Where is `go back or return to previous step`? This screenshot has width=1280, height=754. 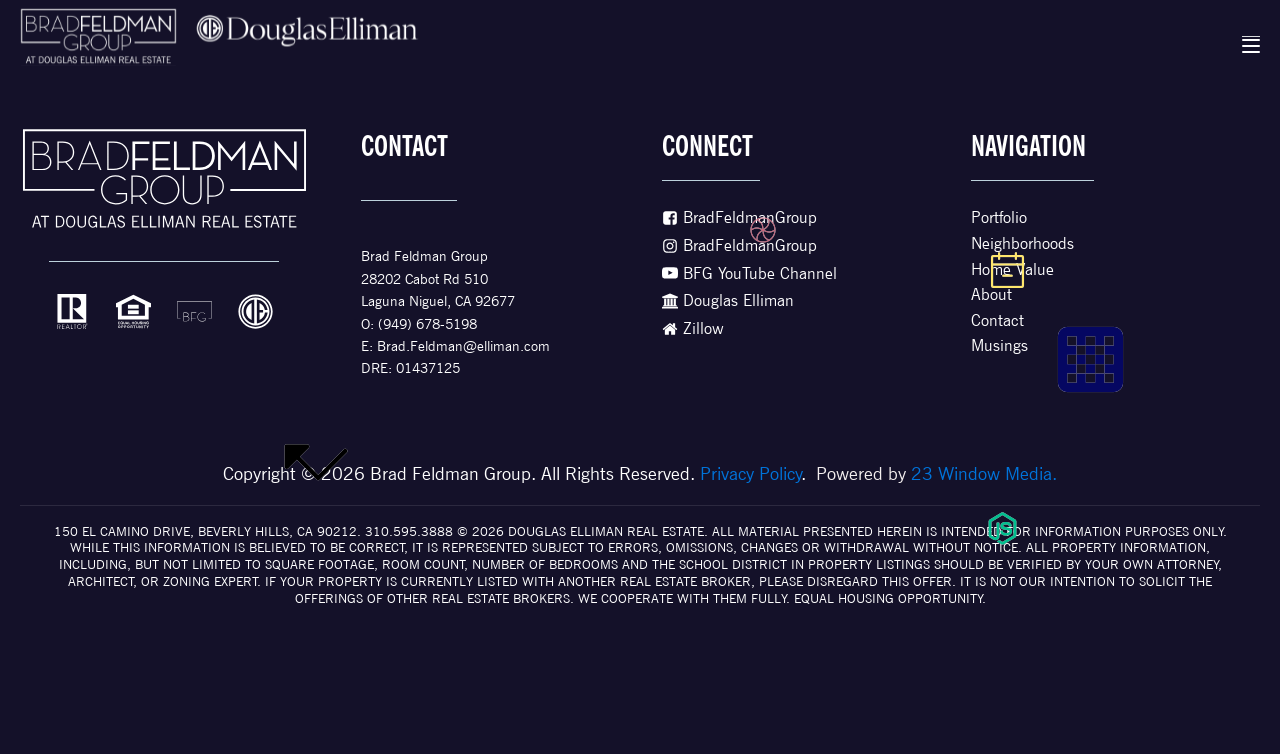 go back or return to previous step is located at coordinates (316, 460).